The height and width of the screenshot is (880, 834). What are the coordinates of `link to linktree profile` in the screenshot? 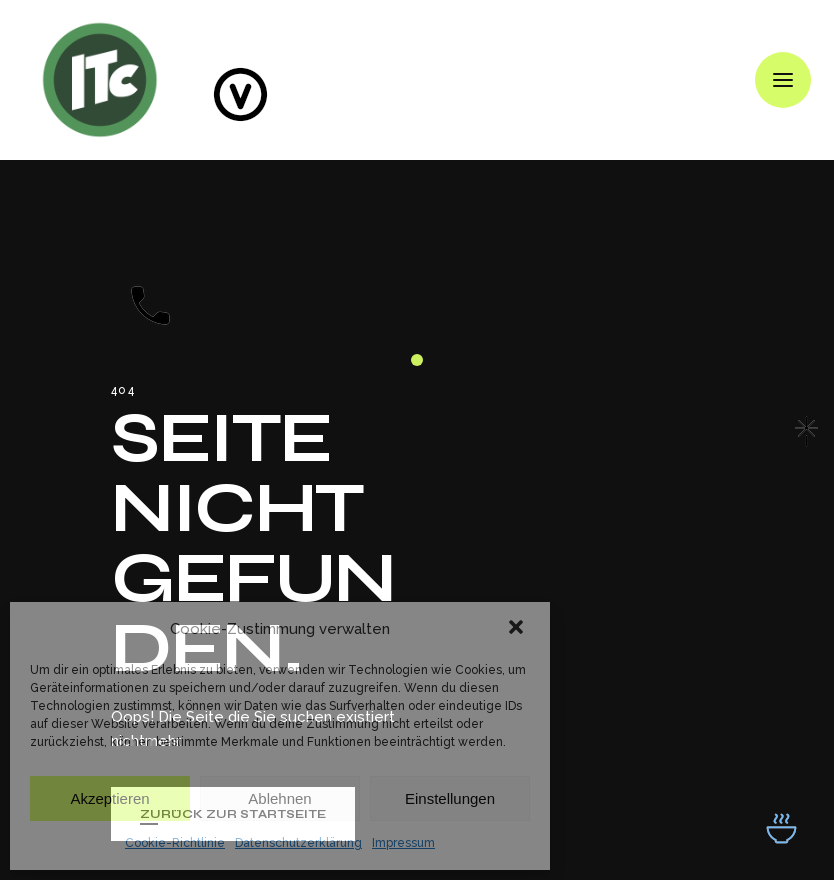 It's located at (806, 431).